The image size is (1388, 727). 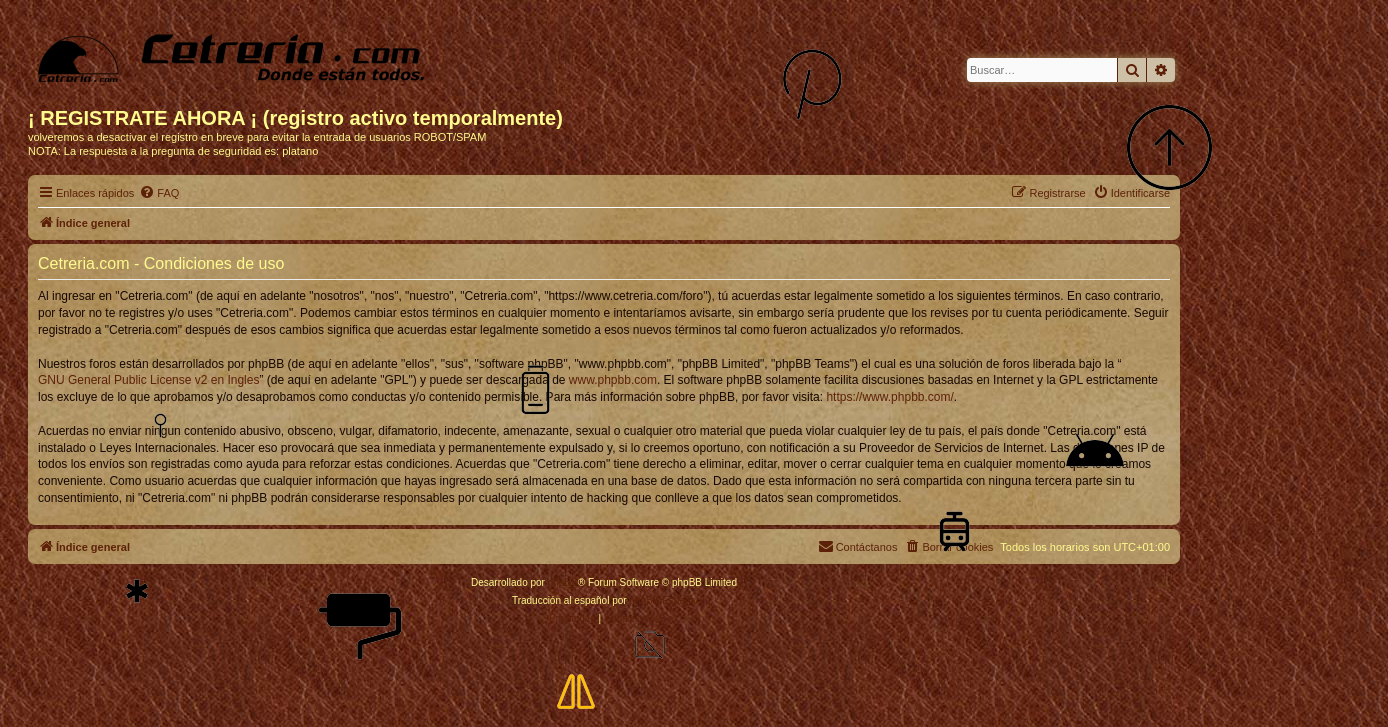 I want to click on customize theme or appearance settings, so click(x=360, y=621).